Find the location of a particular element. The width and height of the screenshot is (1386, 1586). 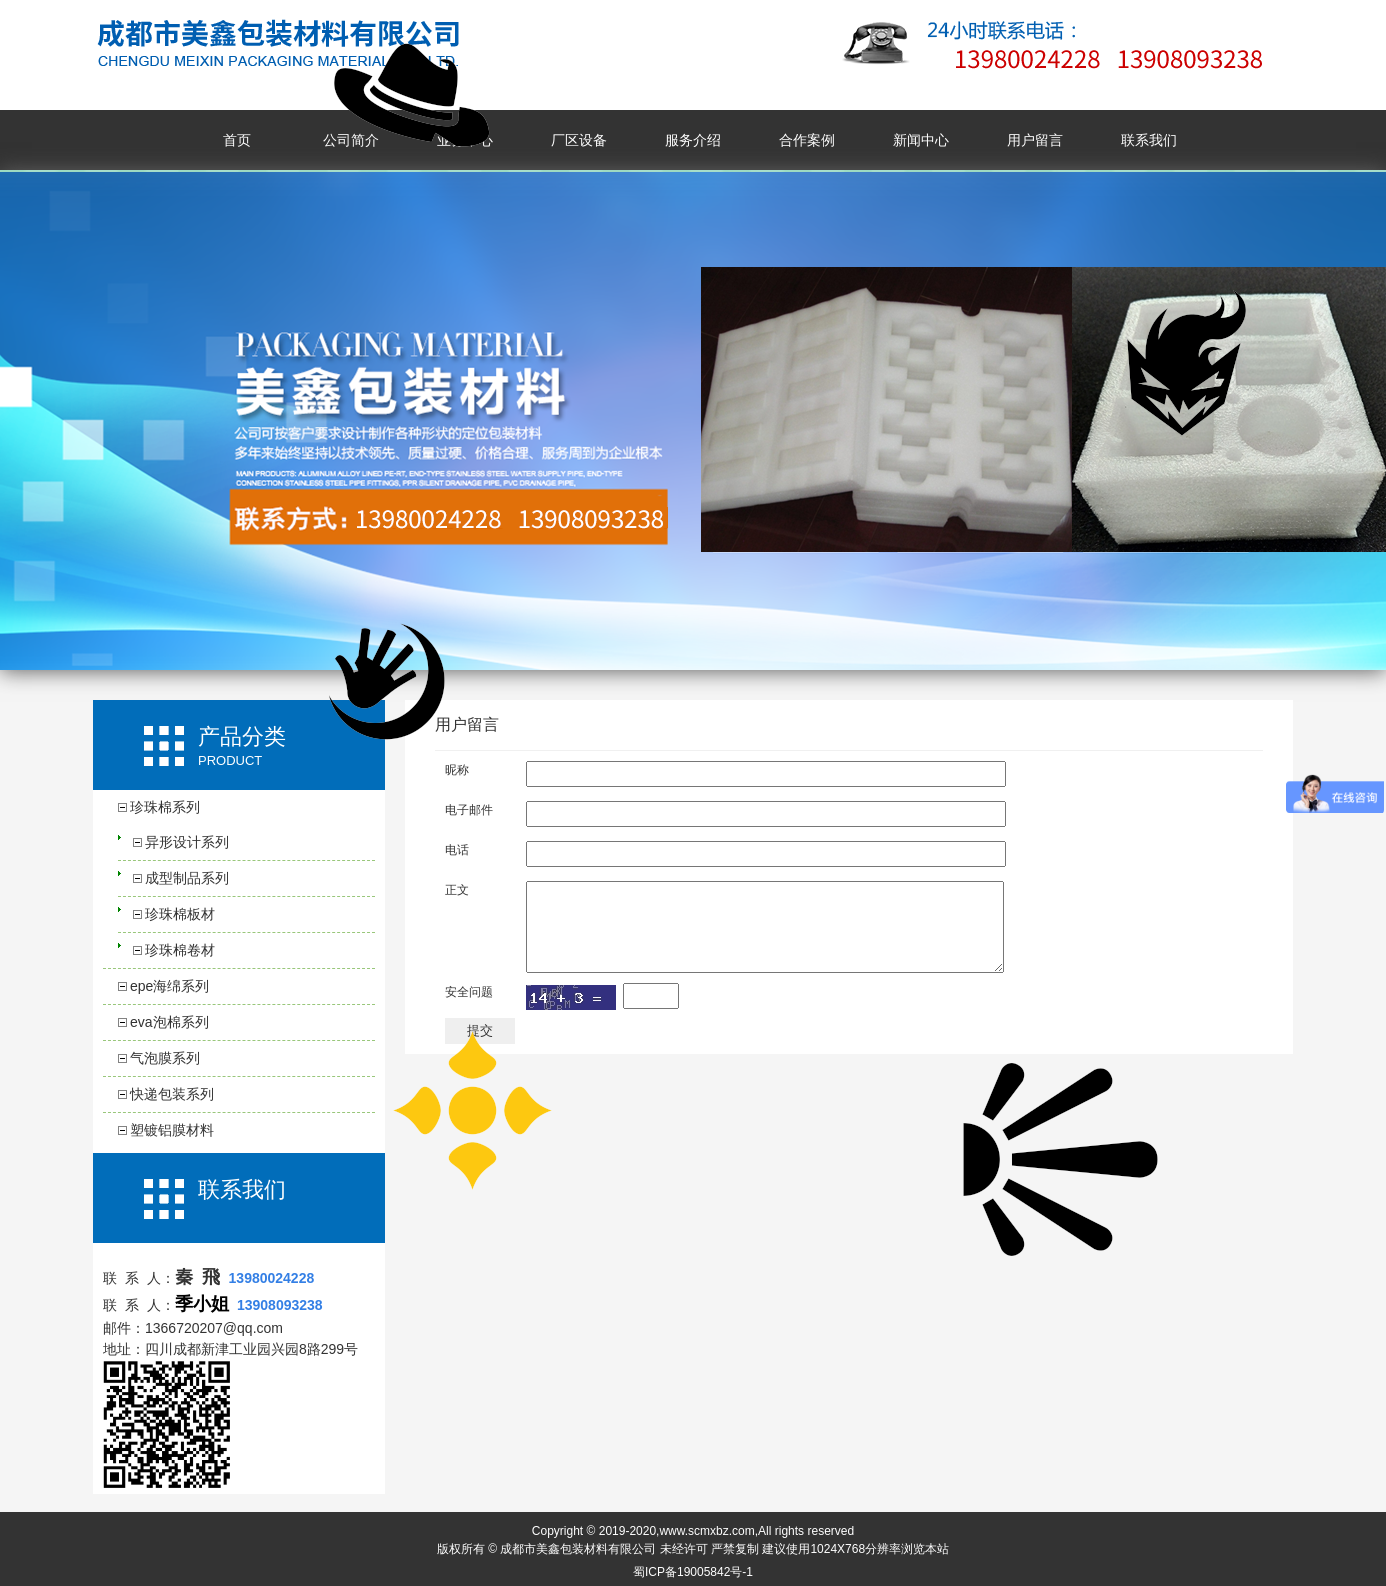

slap or hit action in a game is located at coordinates (385, 679).